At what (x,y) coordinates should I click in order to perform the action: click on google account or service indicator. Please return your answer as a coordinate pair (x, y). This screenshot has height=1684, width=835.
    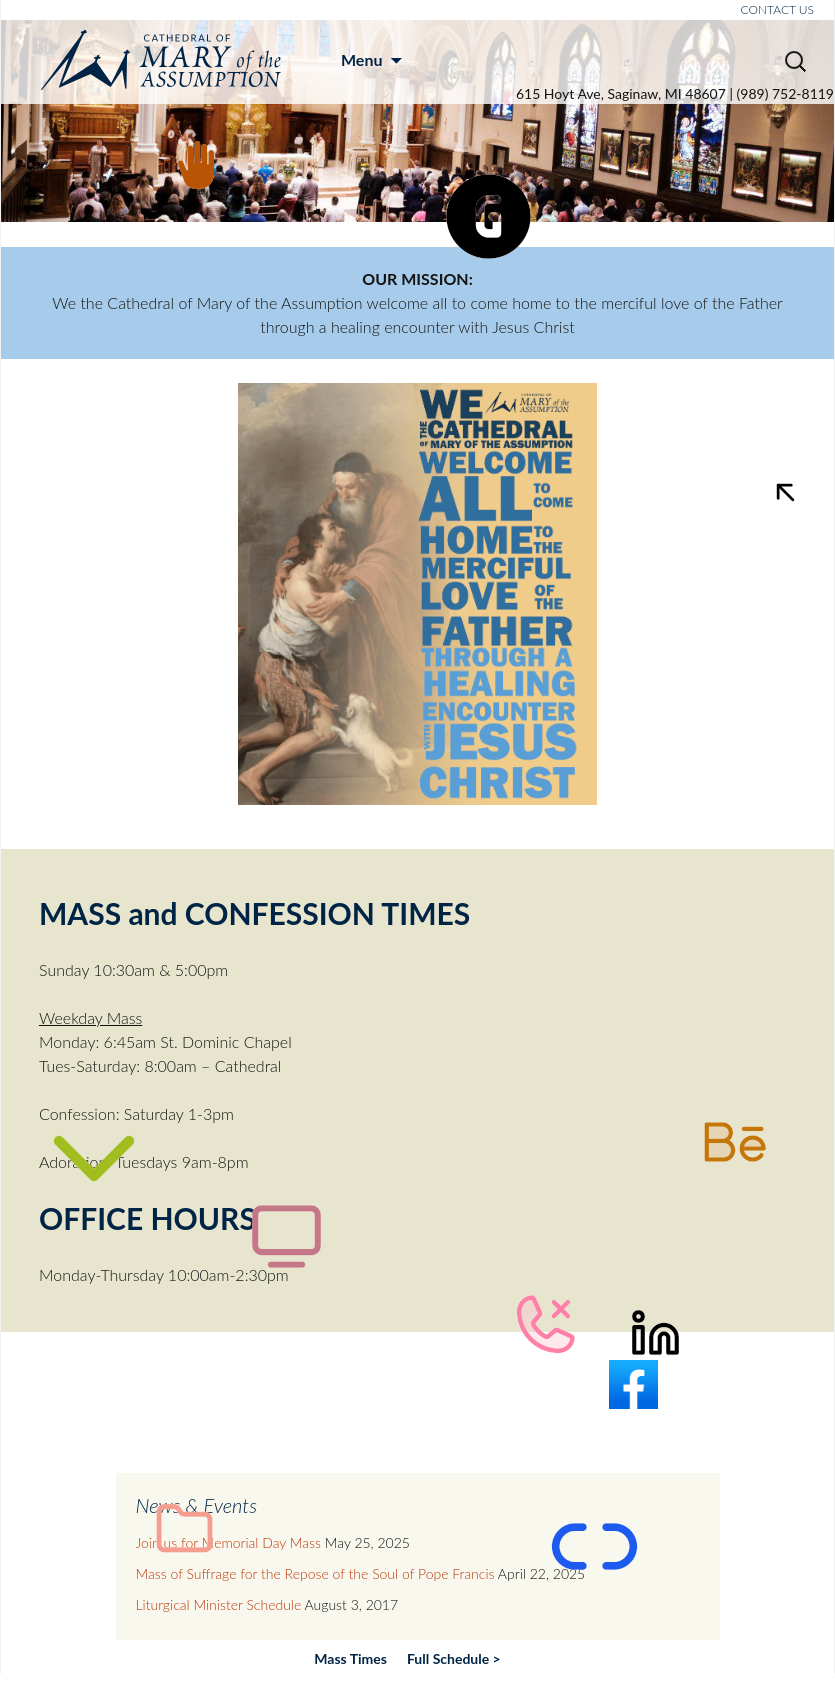
    Looking at the image, I should click on (488, 216).